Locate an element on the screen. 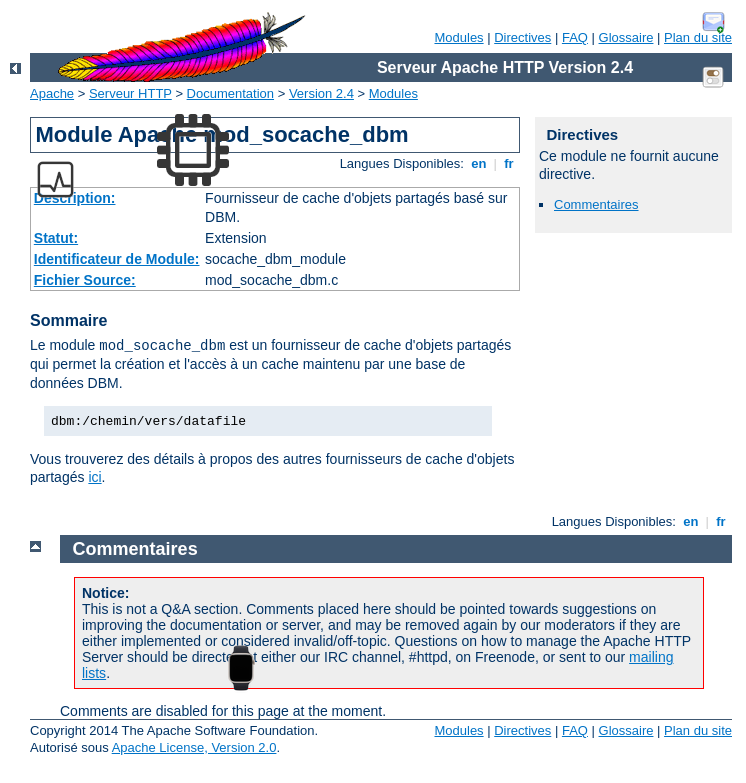  access hardware or processor settings is located at coordinates (193, 150).